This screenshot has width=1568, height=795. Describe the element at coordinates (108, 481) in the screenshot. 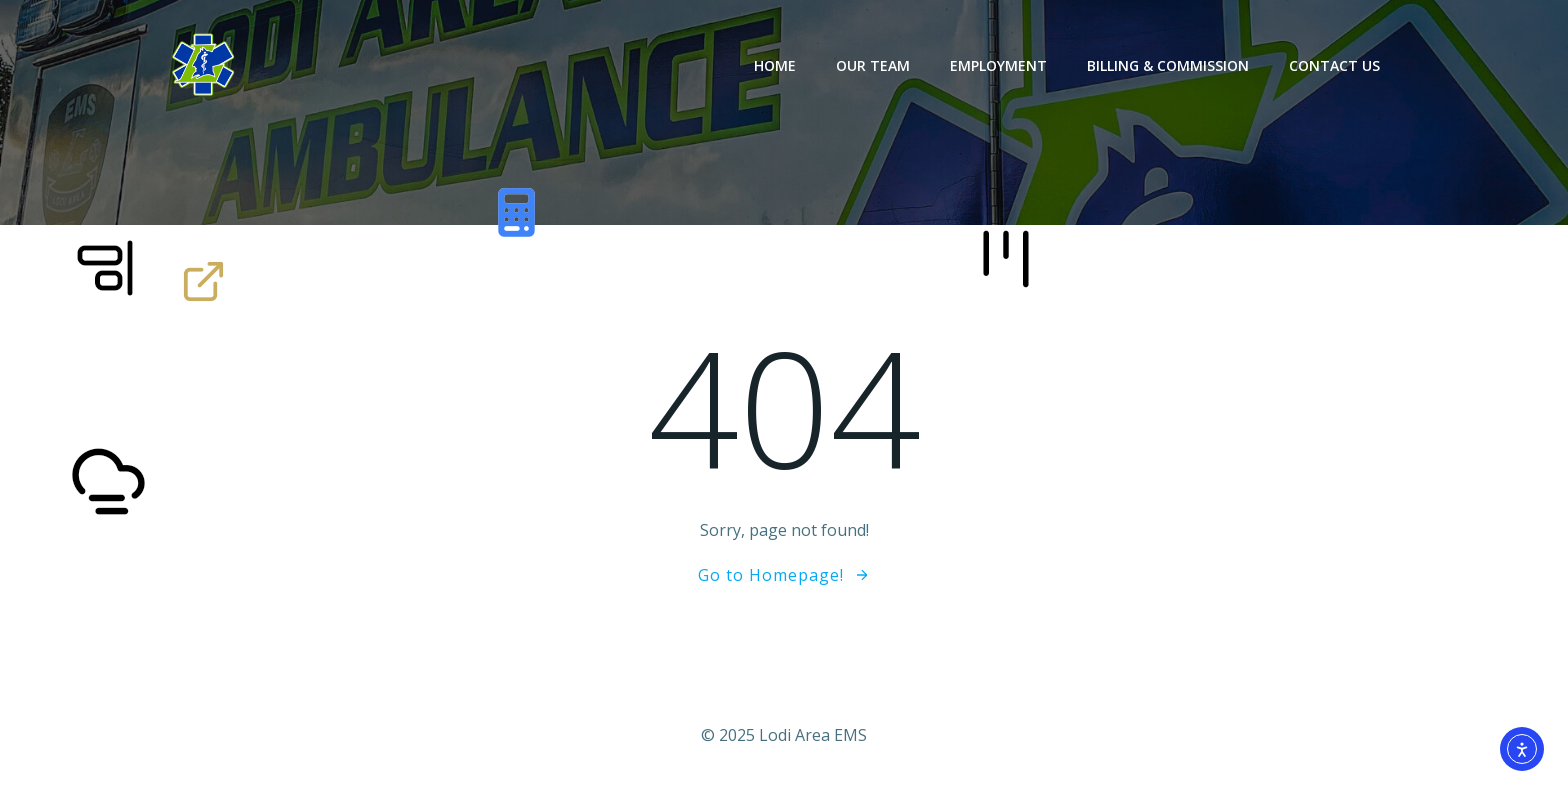

I see `indicates foggy weather conditions` at that location.